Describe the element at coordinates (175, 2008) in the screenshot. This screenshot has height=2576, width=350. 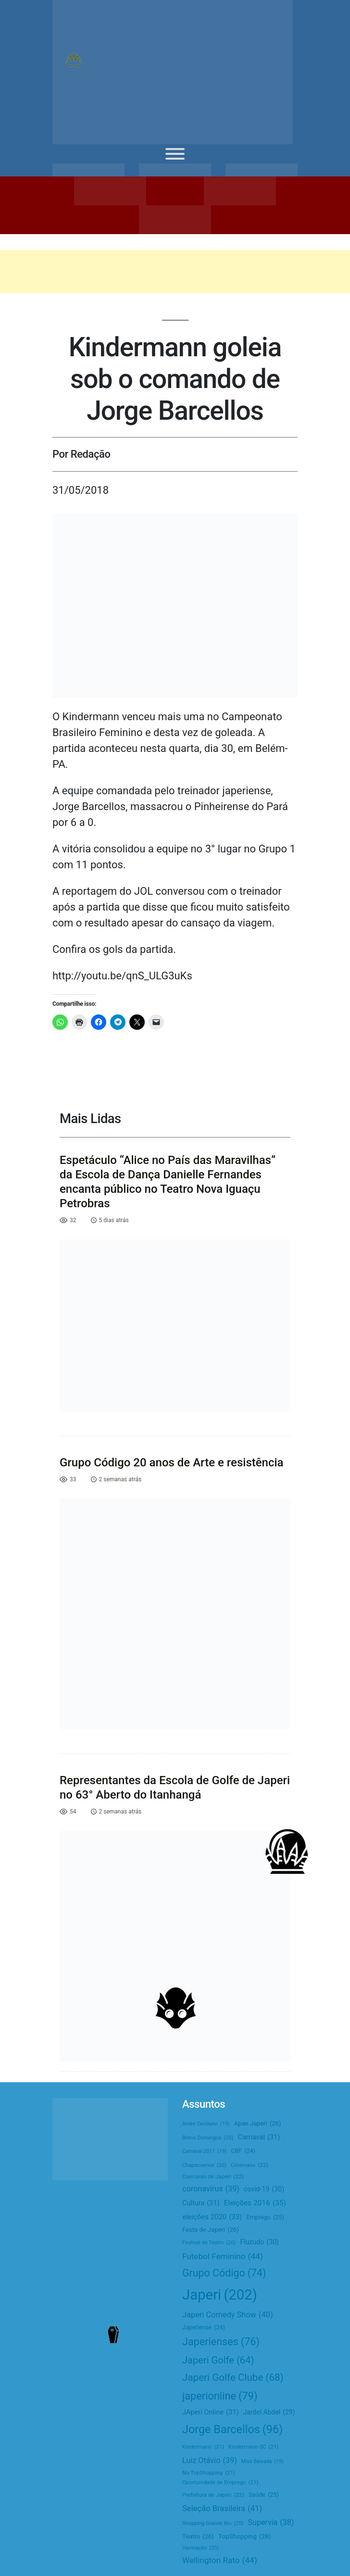
I see `select triton or sea creature character` at that location.